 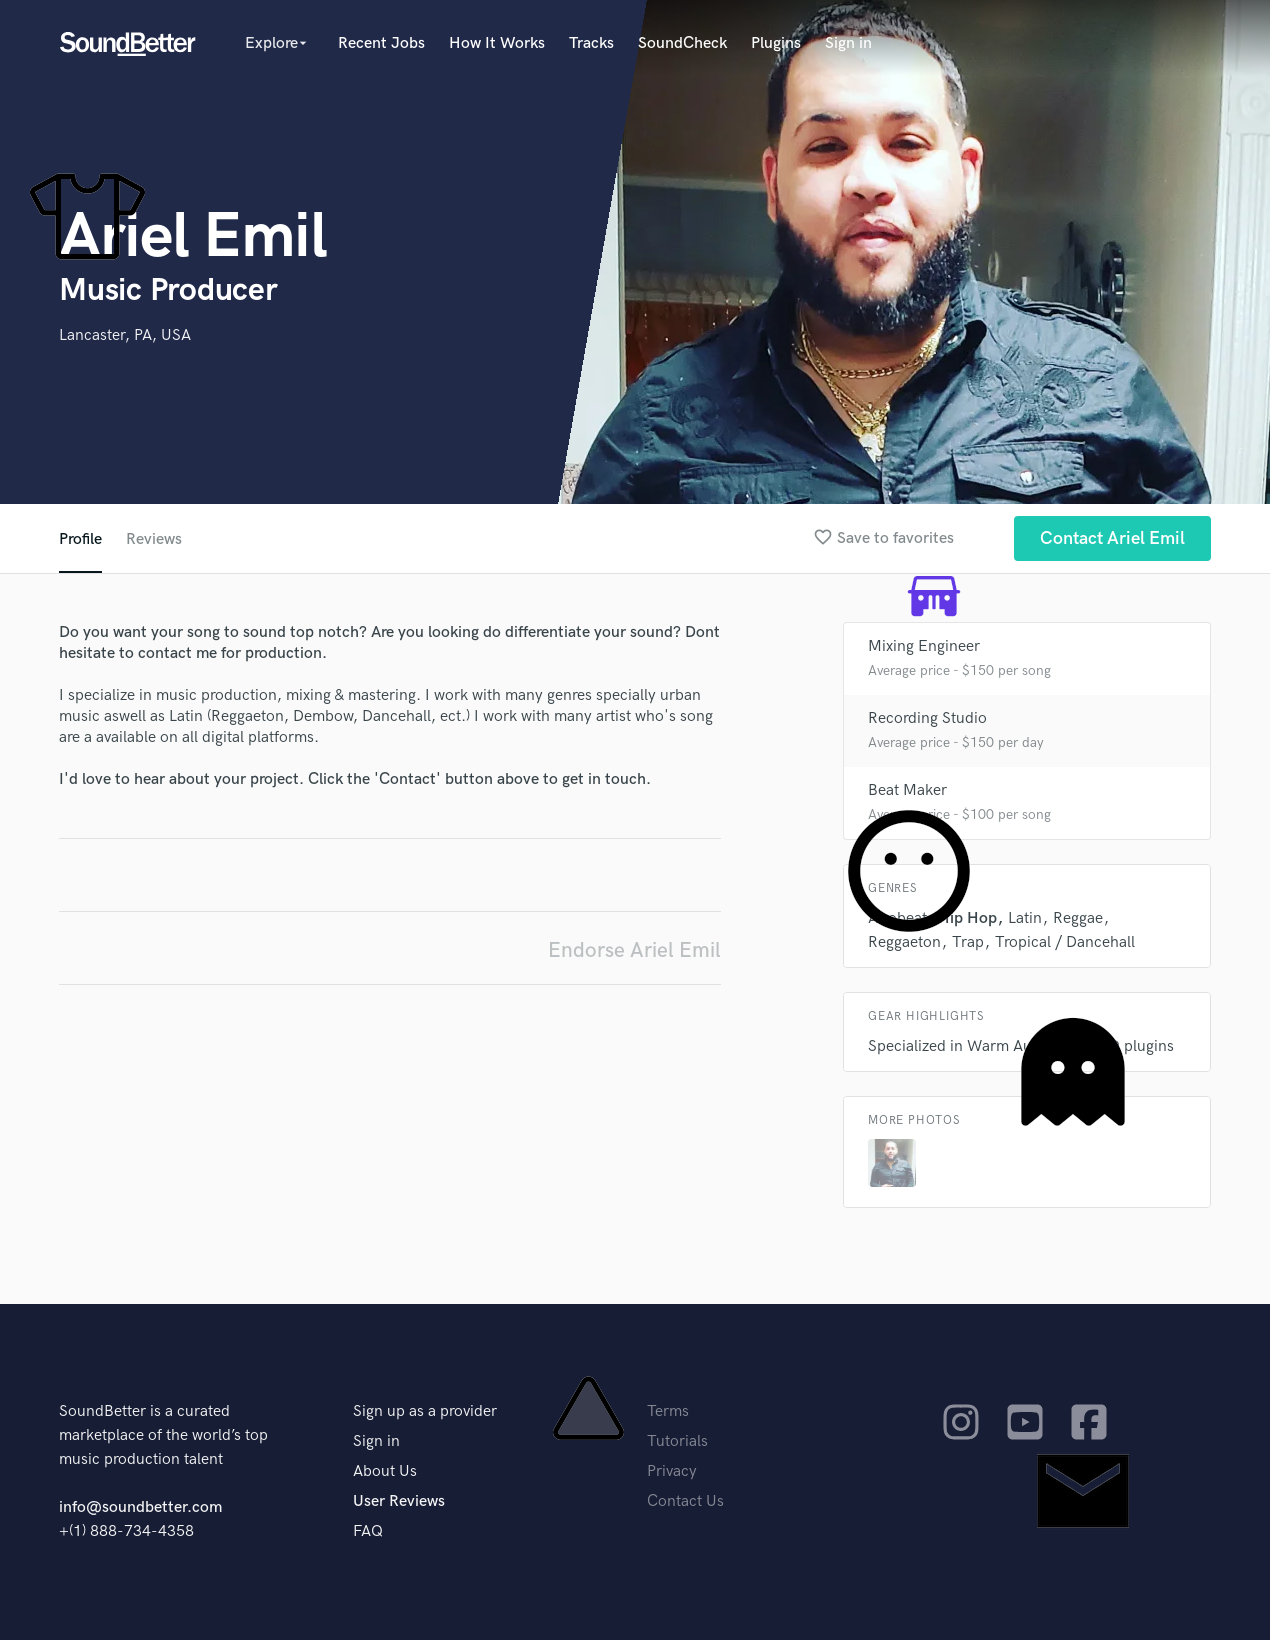 What do you see at coordinates (1083, 1491) in the screenshot?
I see `open your email inbox` at bounding box center [1083, 1491].